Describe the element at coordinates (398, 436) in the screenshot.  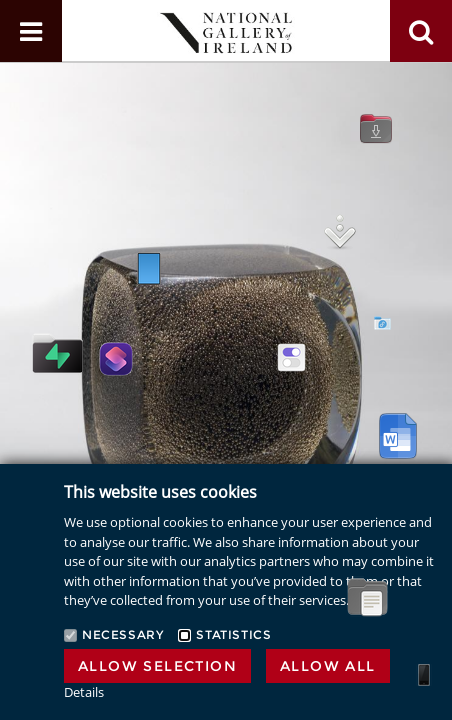
I see `open a Microsoft Word document` at that location.